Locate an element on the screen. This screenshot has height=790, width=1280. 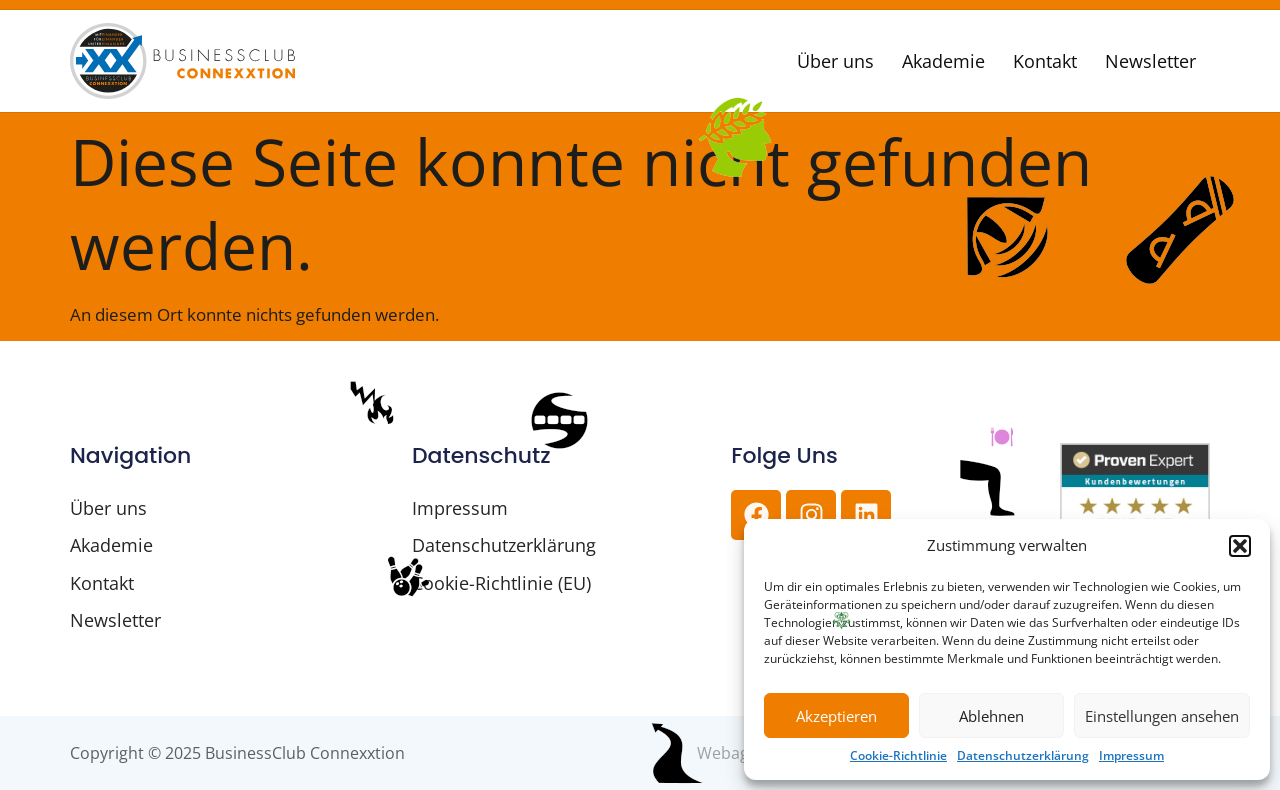
represents a roman empire or ancient history themed game is located at coordinates (736, 136).